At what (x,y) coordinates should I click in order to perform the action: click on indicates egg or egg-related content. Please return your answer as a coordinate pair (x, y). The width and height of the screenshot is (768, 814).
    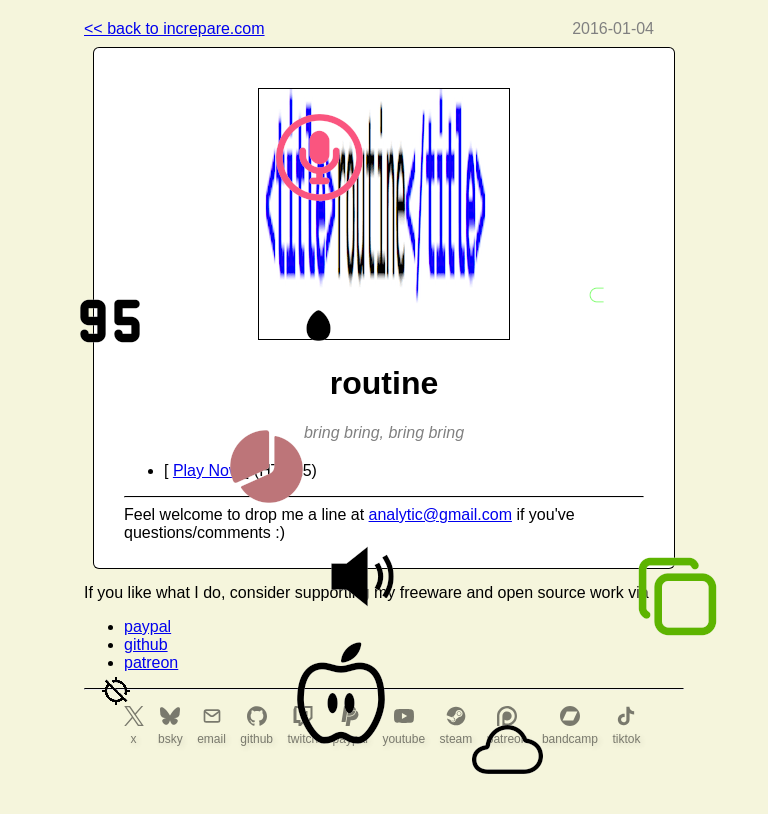
    Looking at the image, I should click on (318, 325).